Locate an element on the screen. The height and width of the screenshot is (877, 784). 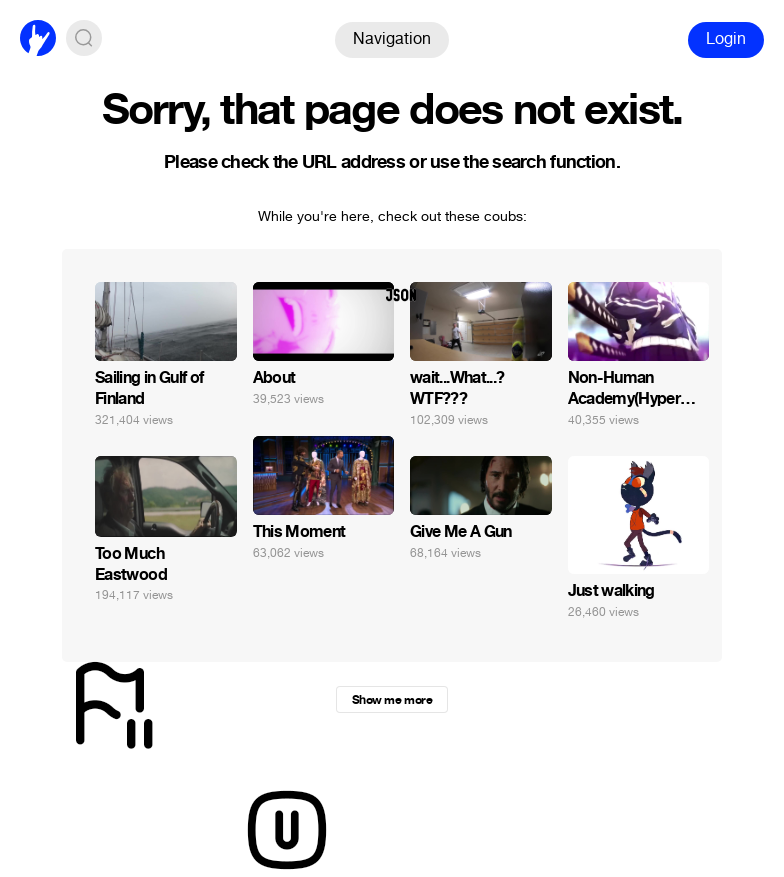
pause a flagged item or task is located at coordinates (110, 702).